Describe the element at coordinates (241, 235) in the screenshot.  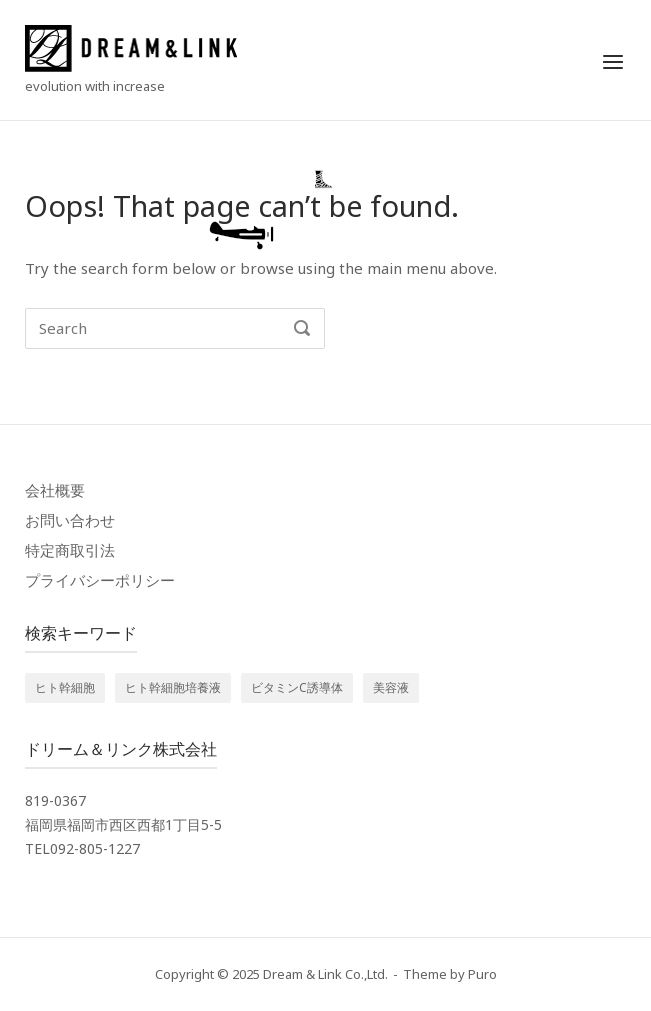
I see `enable airplane mode` at that location.